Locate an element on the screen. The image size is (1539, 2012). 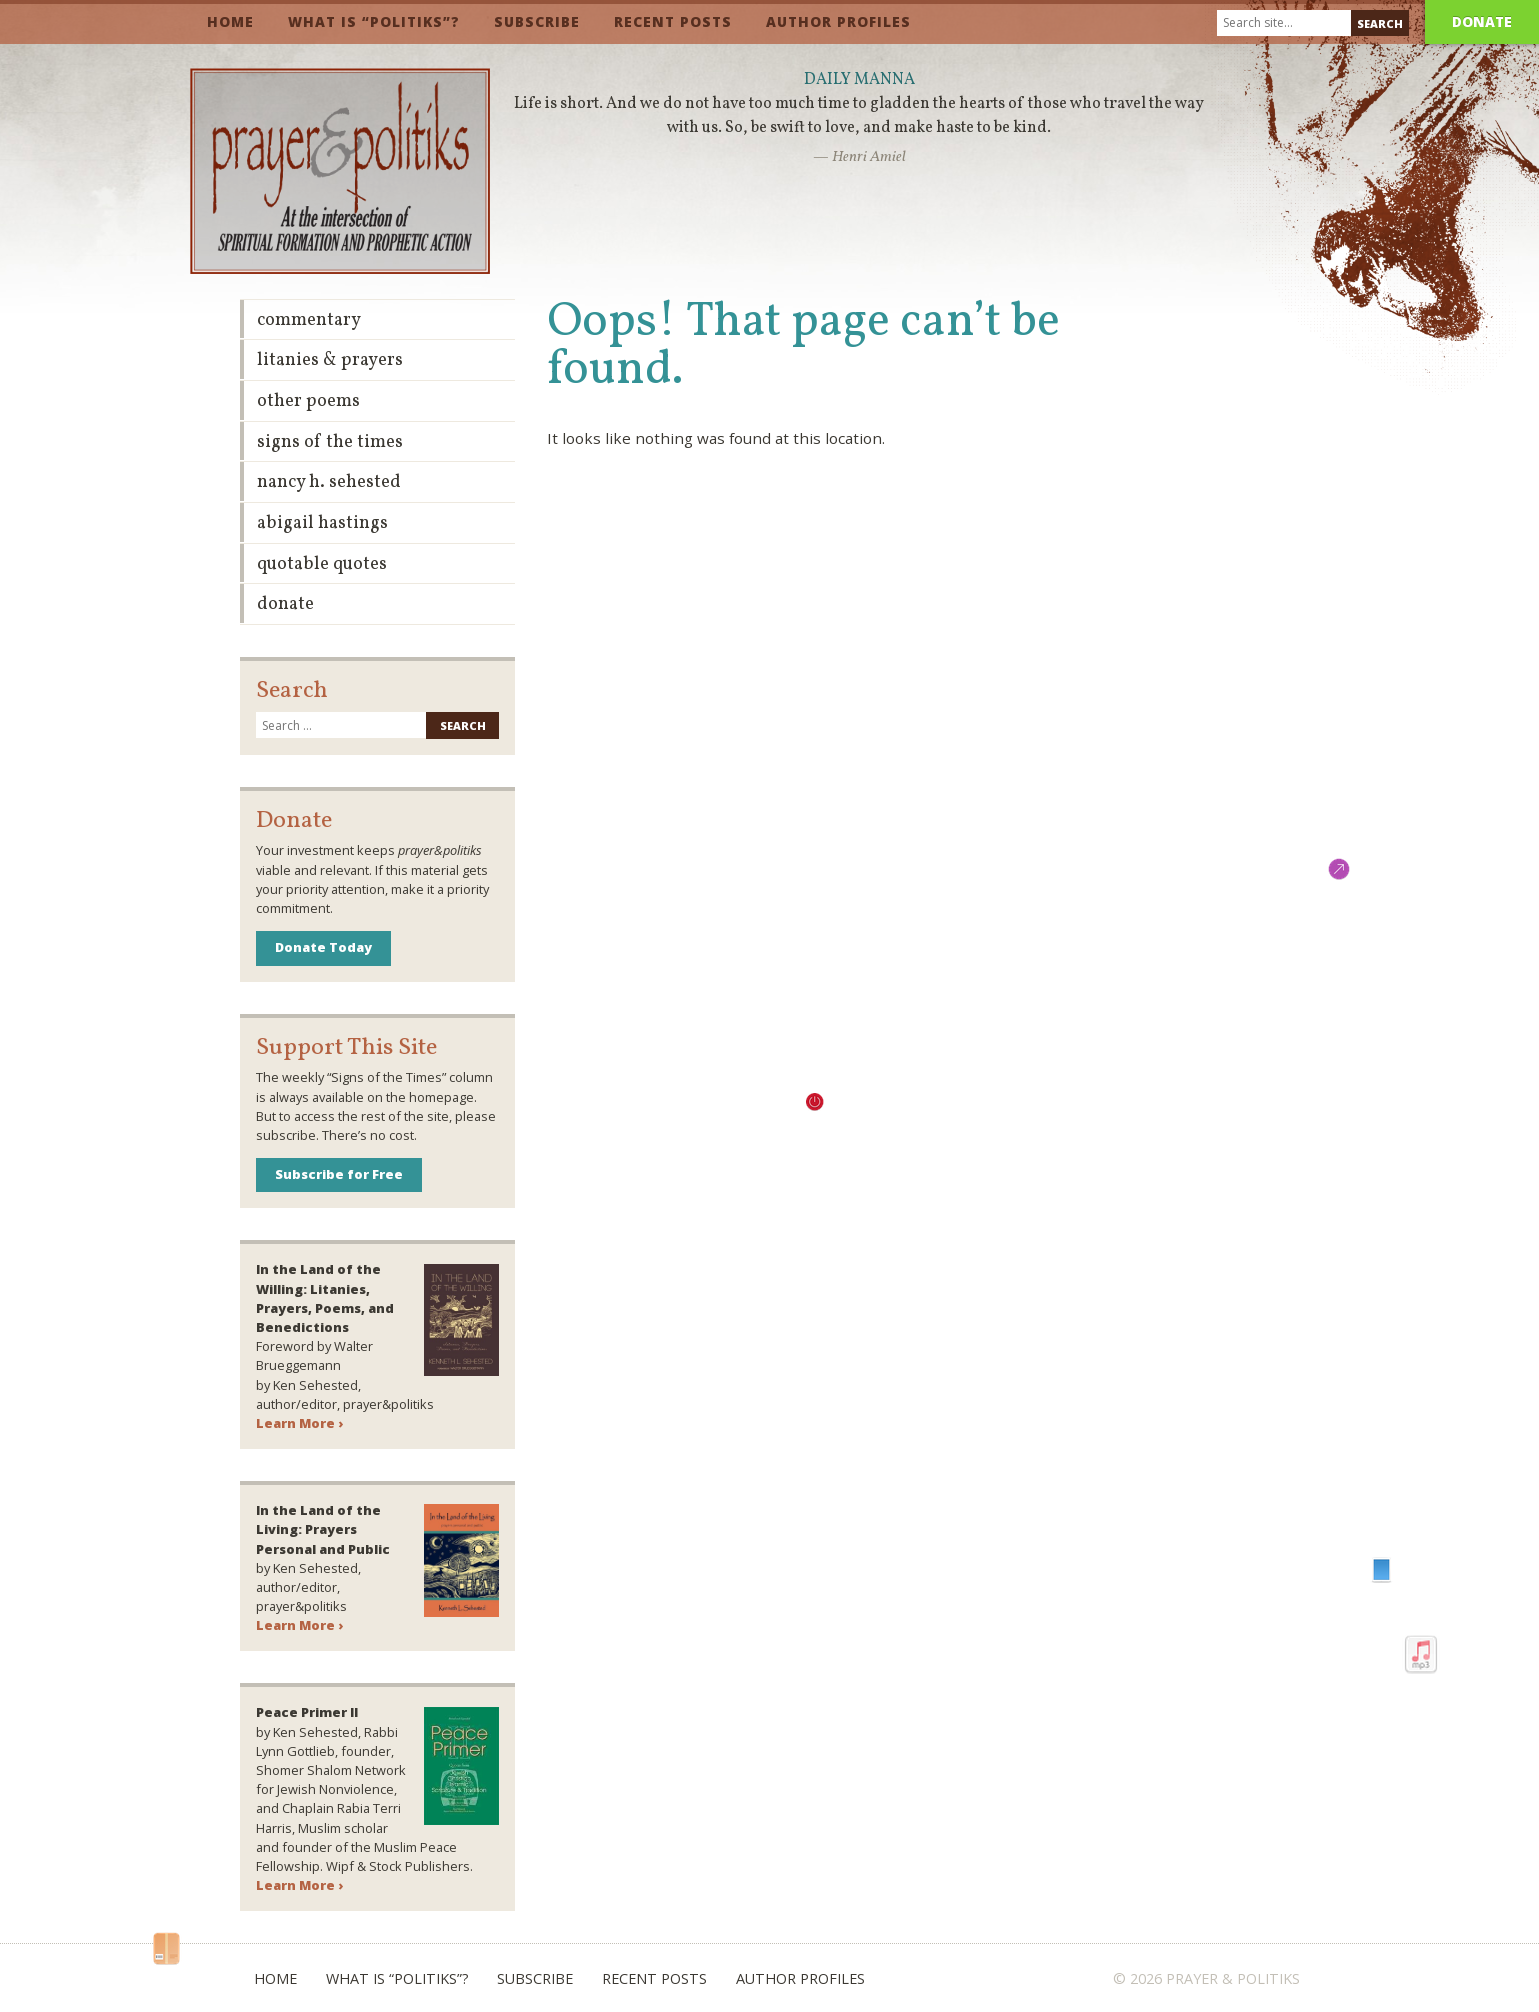
shut down the system is located at coordinates (815, 1102).